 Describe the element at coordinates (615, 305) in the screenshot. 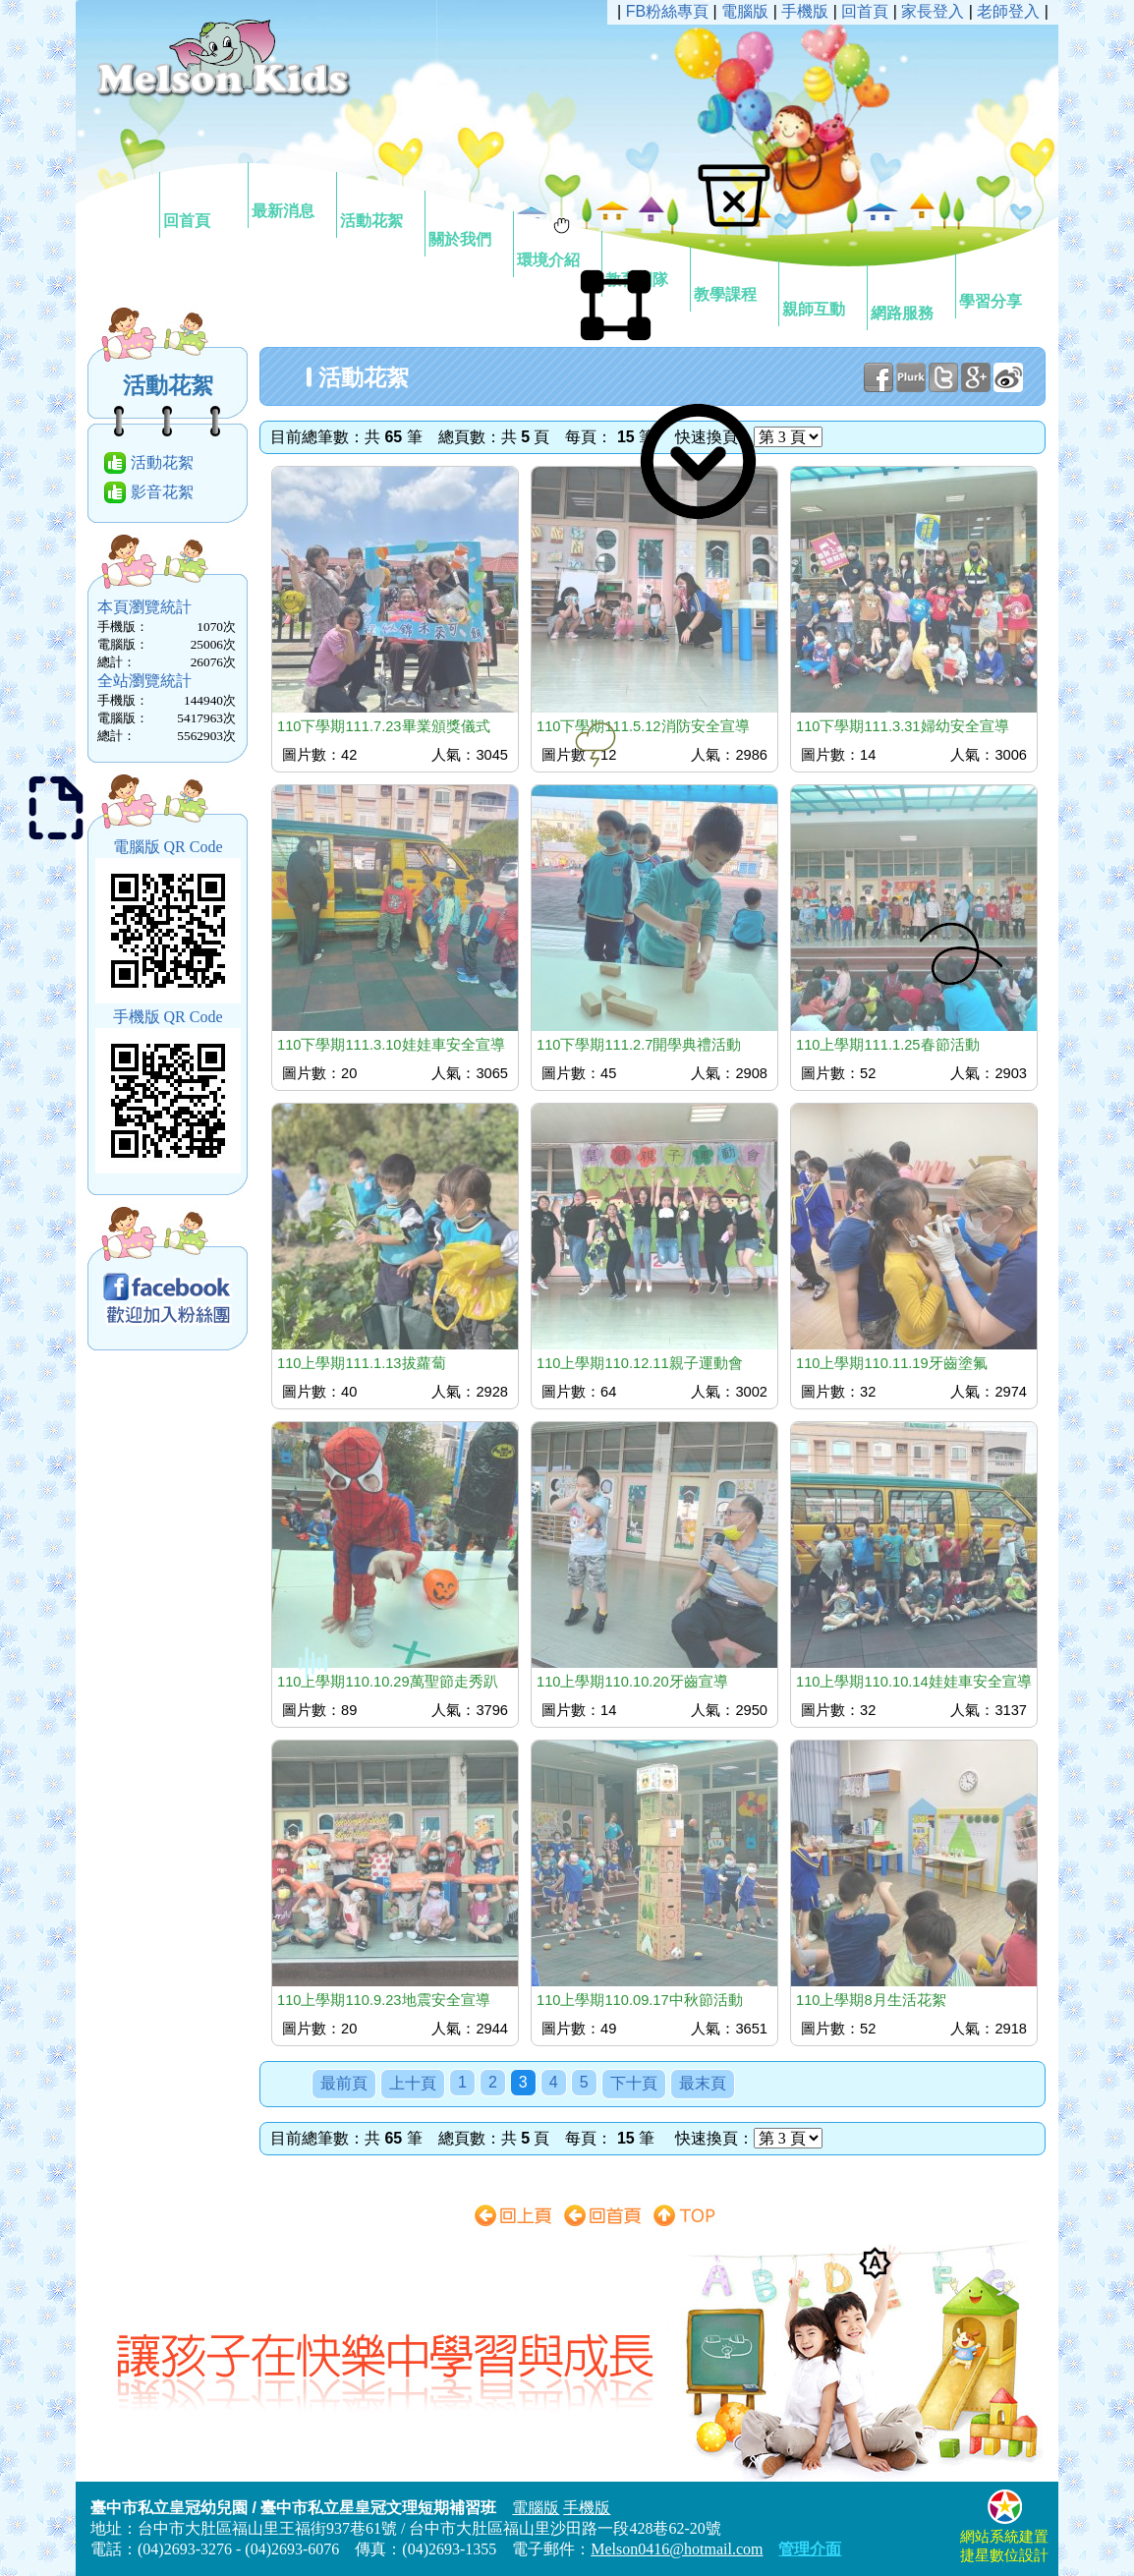

I see `select or resize an object` at that location.